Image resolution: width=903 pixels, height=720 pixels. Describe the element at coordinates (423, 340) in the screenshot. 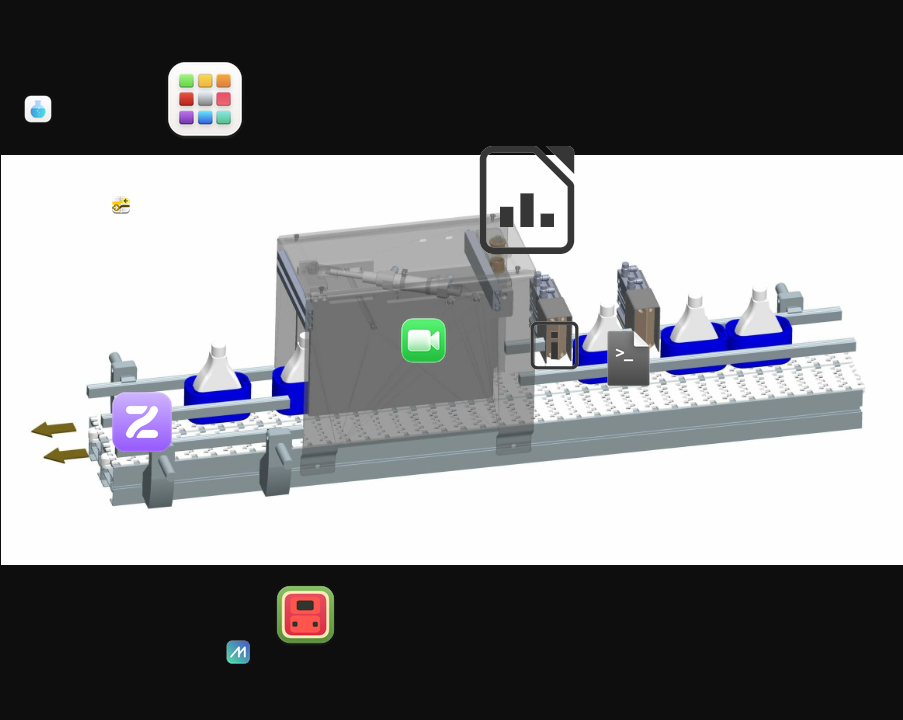

I see `open FaceTime to start a video call` at that location.